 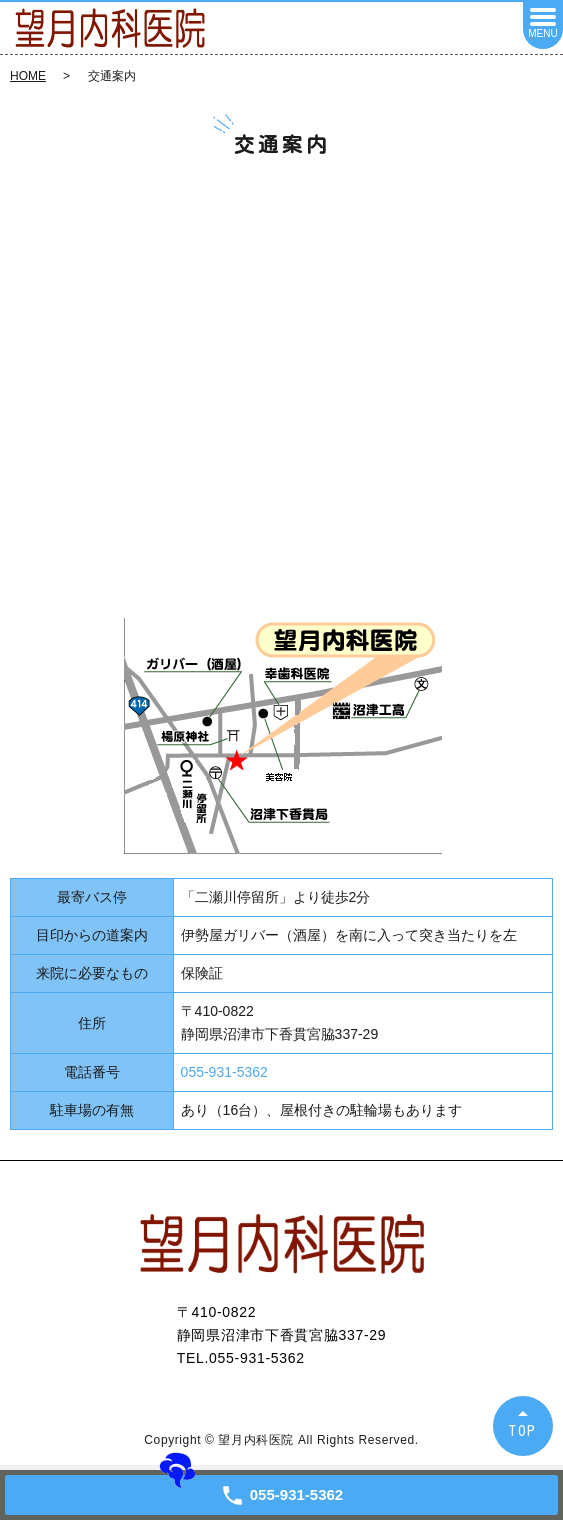 I want to click on build or upgrade defensive fortifications, so click(x=341, y=710).